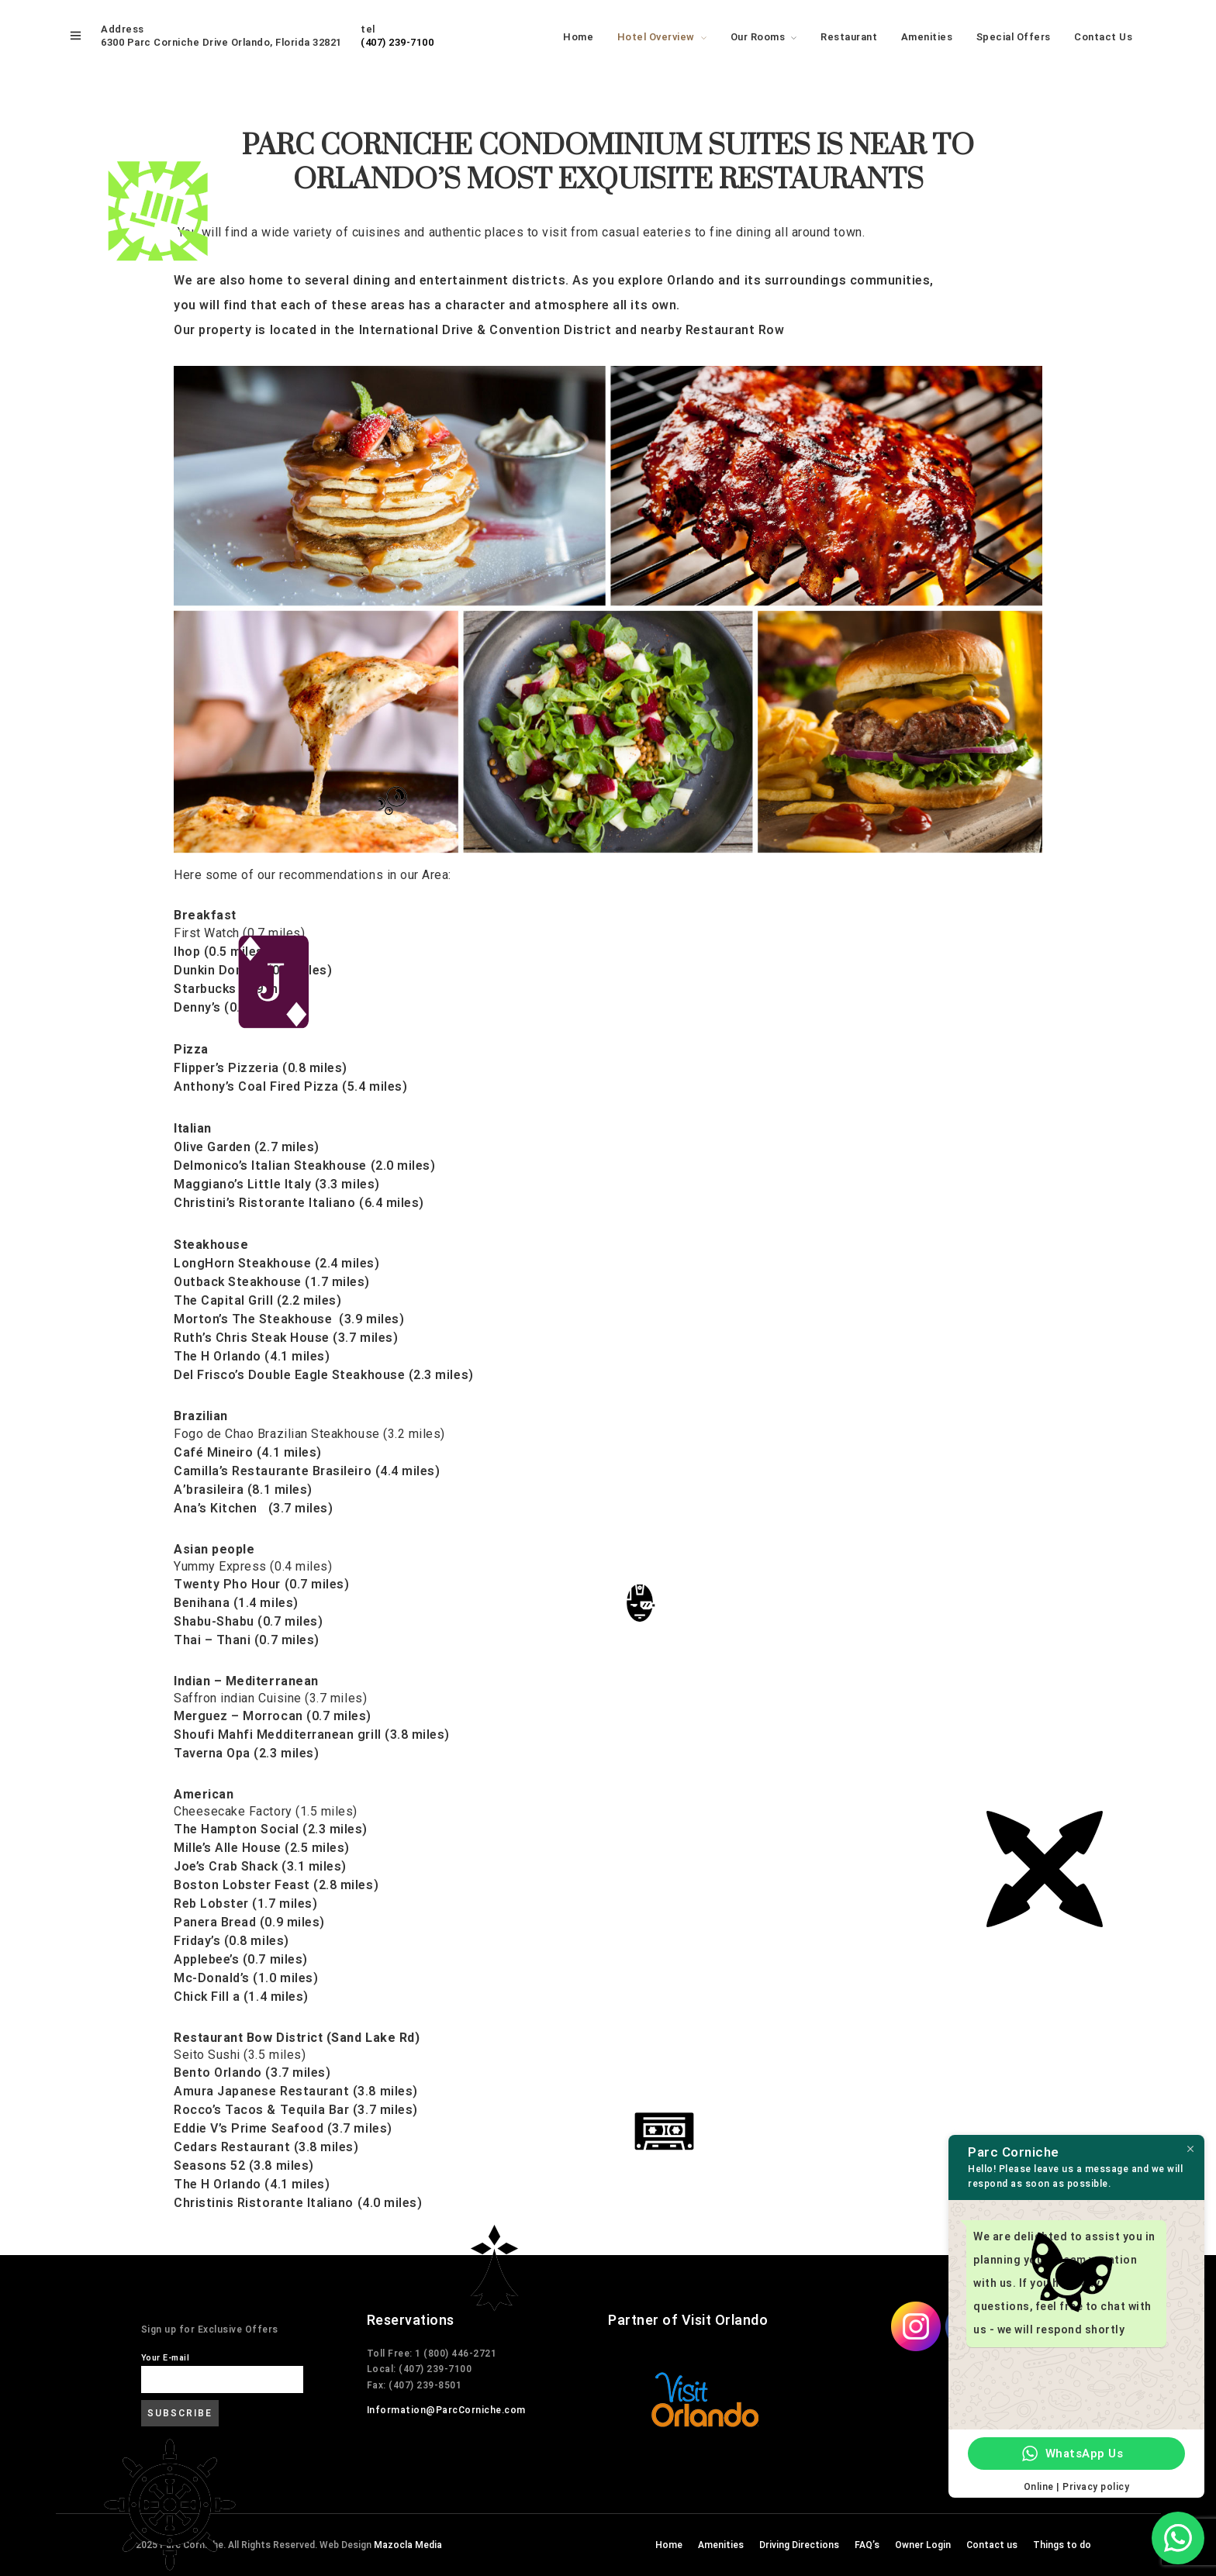  I want to click on activate a powerful attack or special move, so click(157, 211).